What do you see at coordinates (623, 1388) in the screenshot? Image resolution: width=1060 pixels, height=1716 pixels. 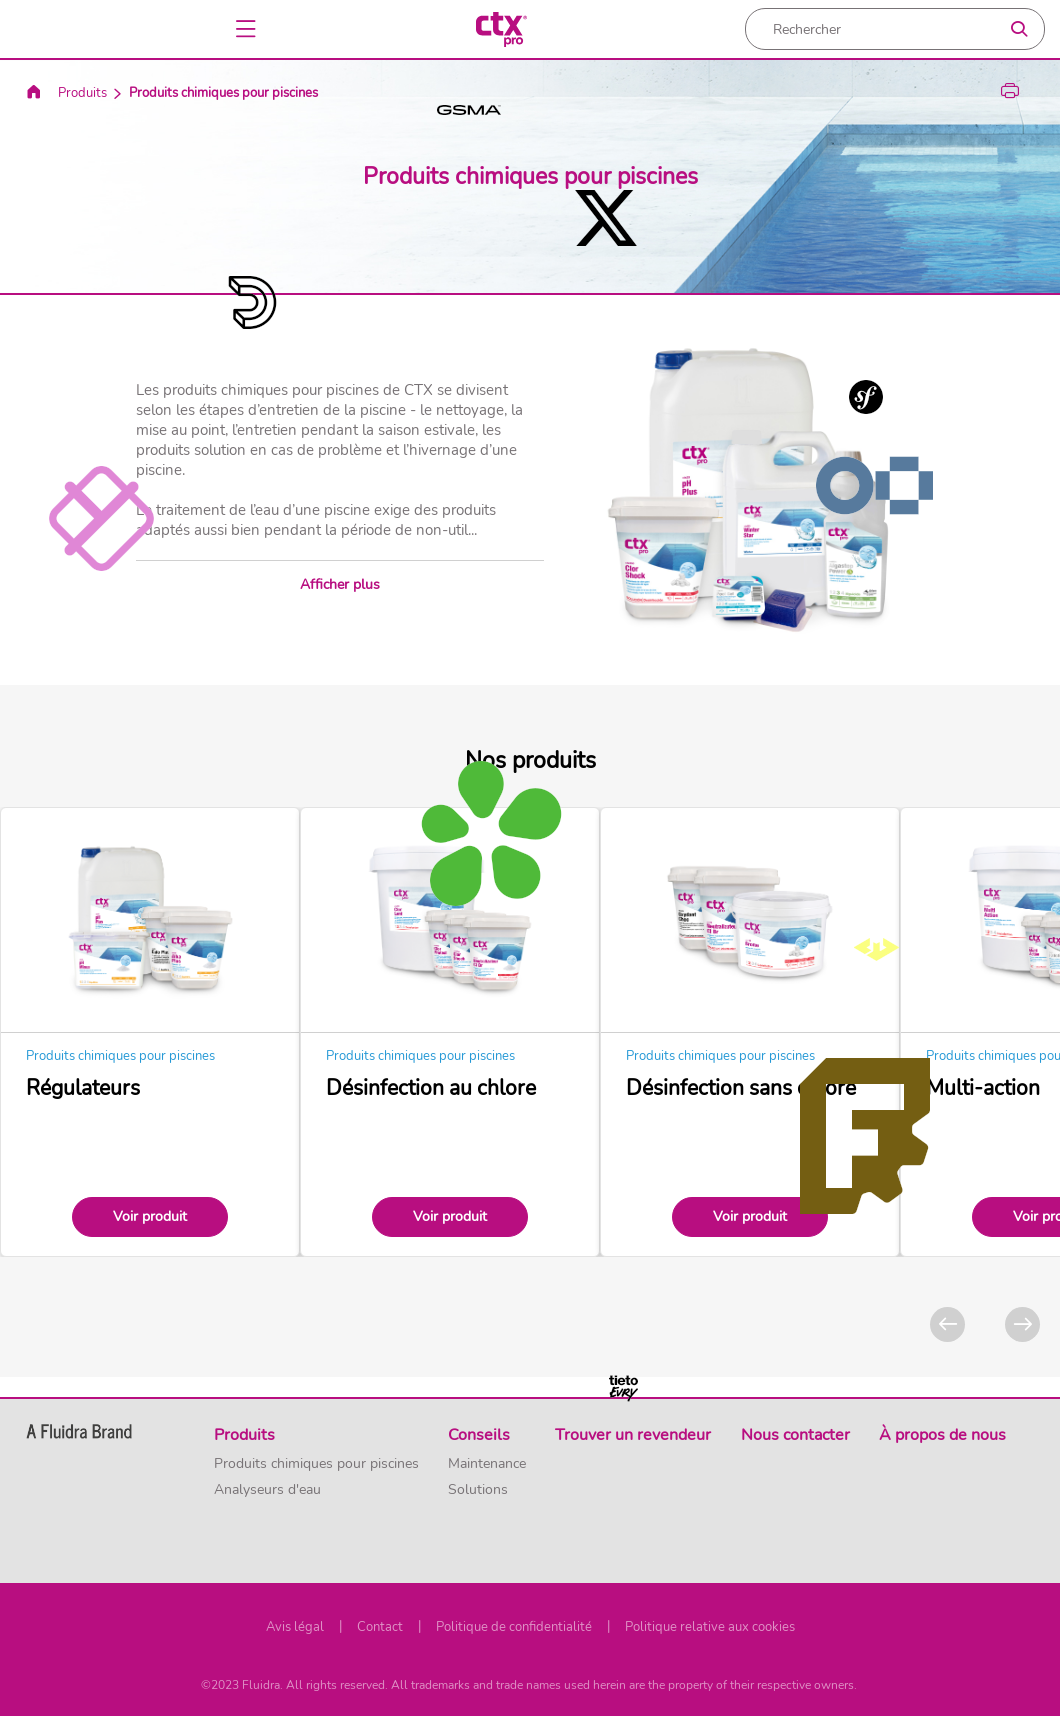 I see `visit Tietoevry website or services` at bounding box center [623, 1388].